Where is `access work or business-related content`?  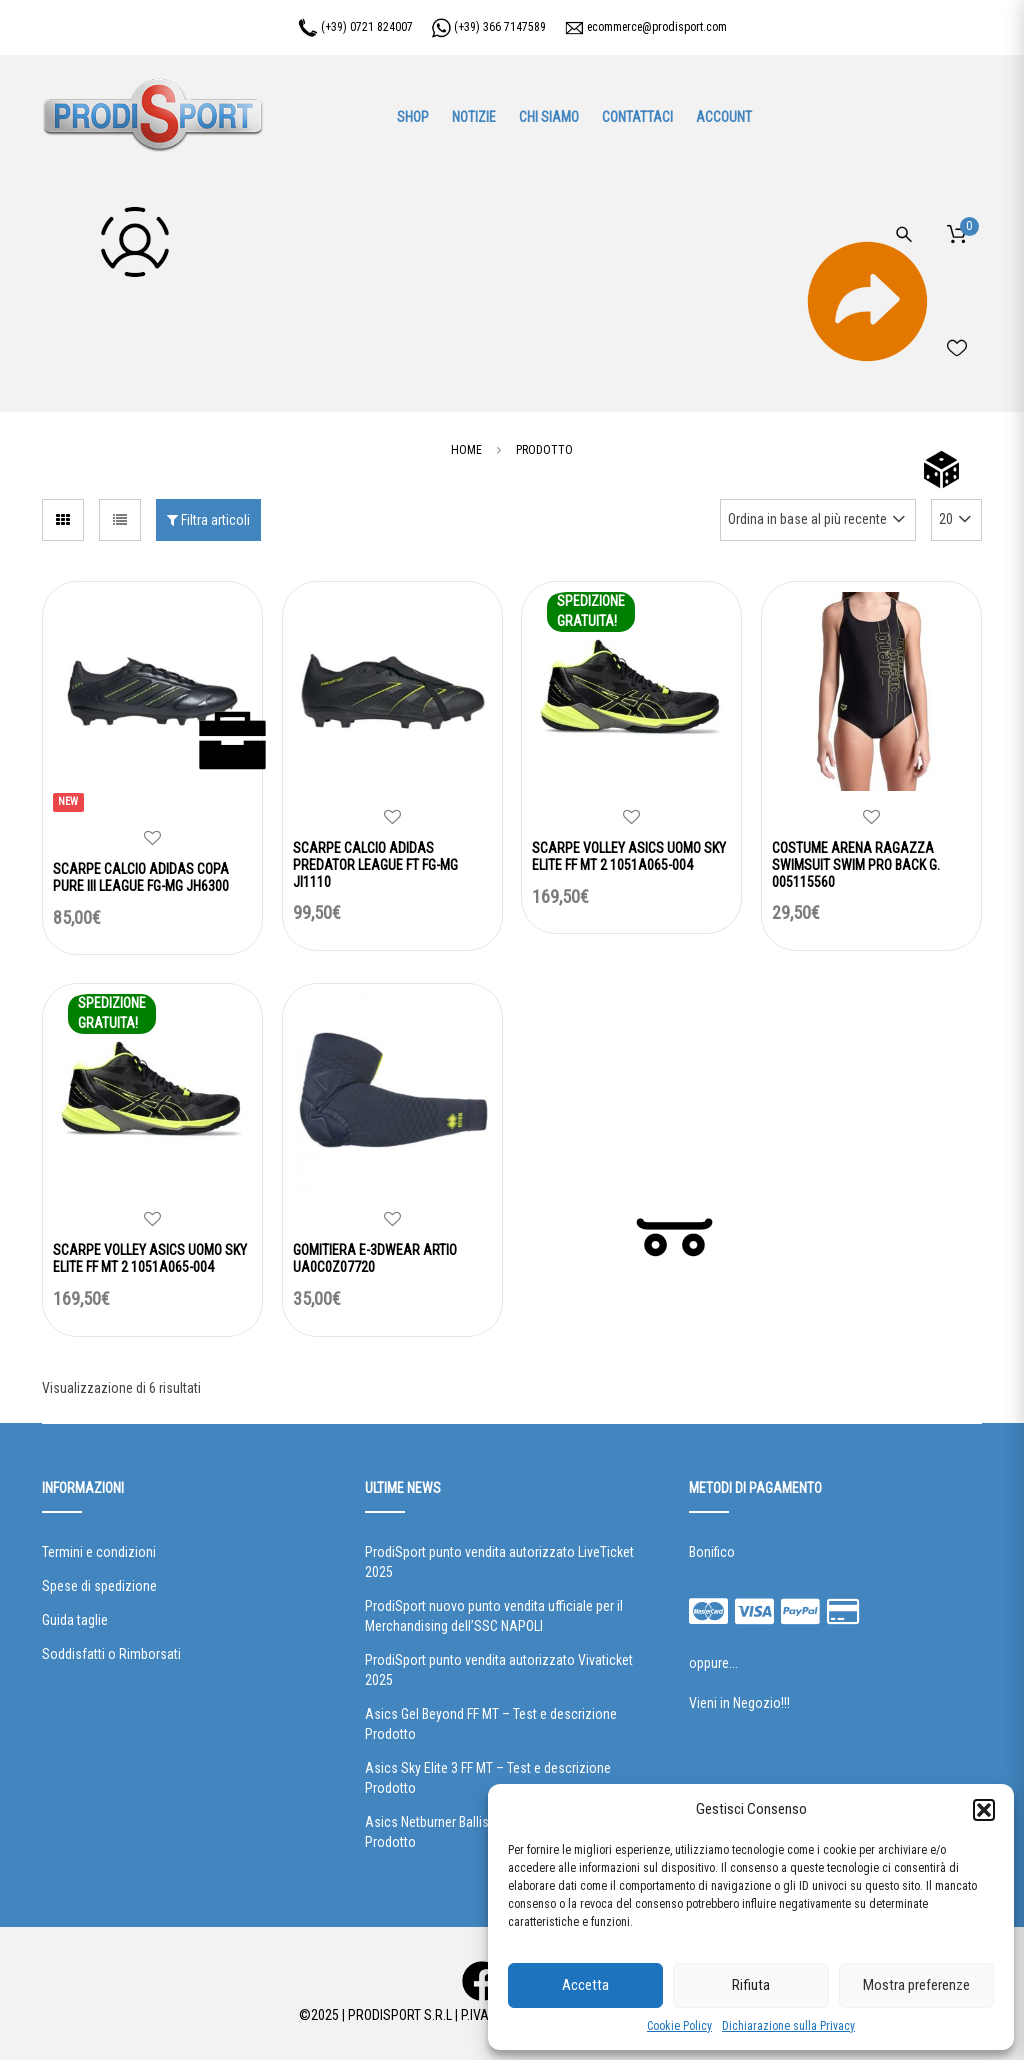 access work or business-related content is located at coordinates (232, 740).